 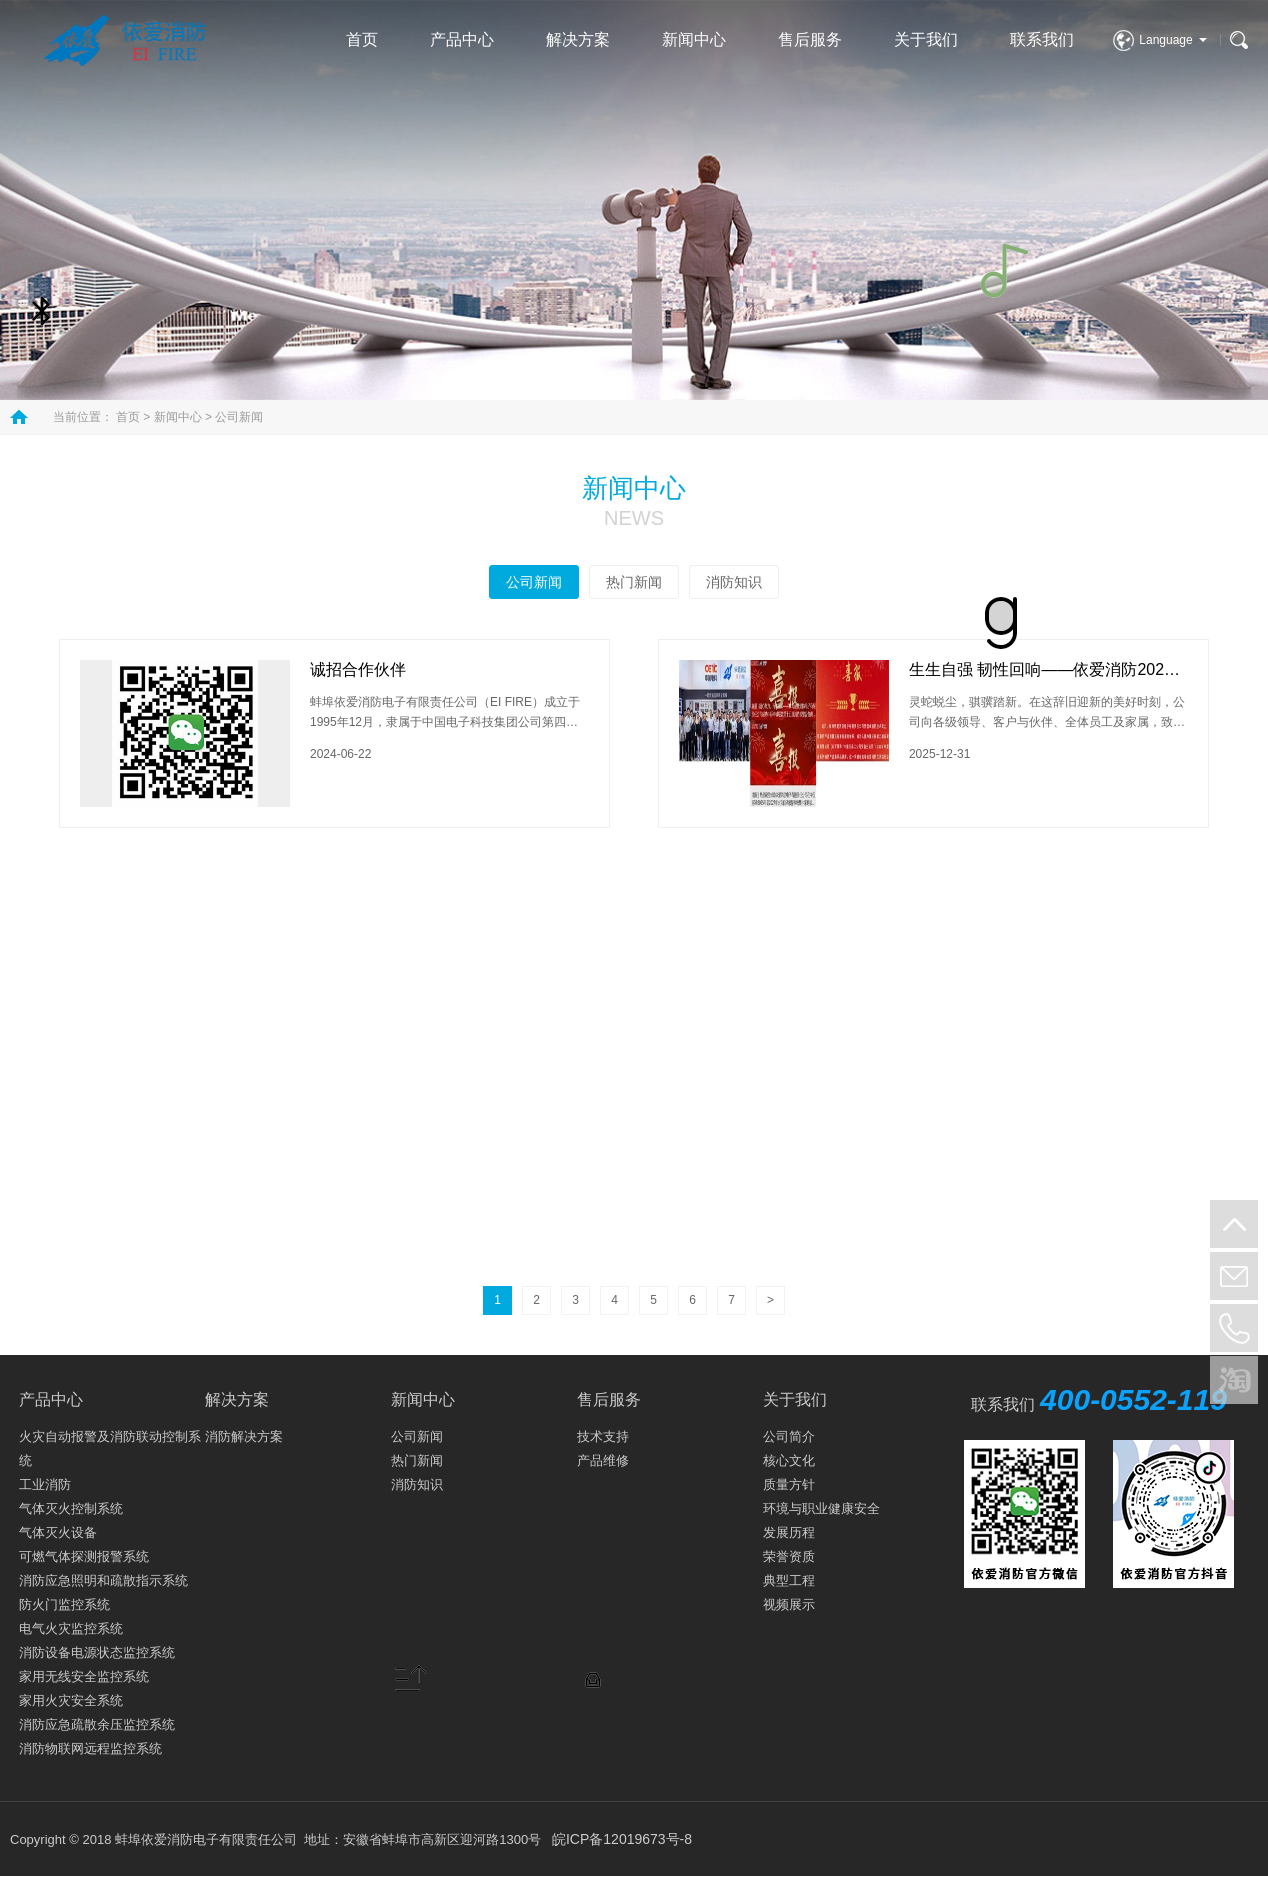 What do you see at coordinates (1001, 623) in the screenshot?
I see `open Goodreads app or website` at bounding box center [1001, 623].